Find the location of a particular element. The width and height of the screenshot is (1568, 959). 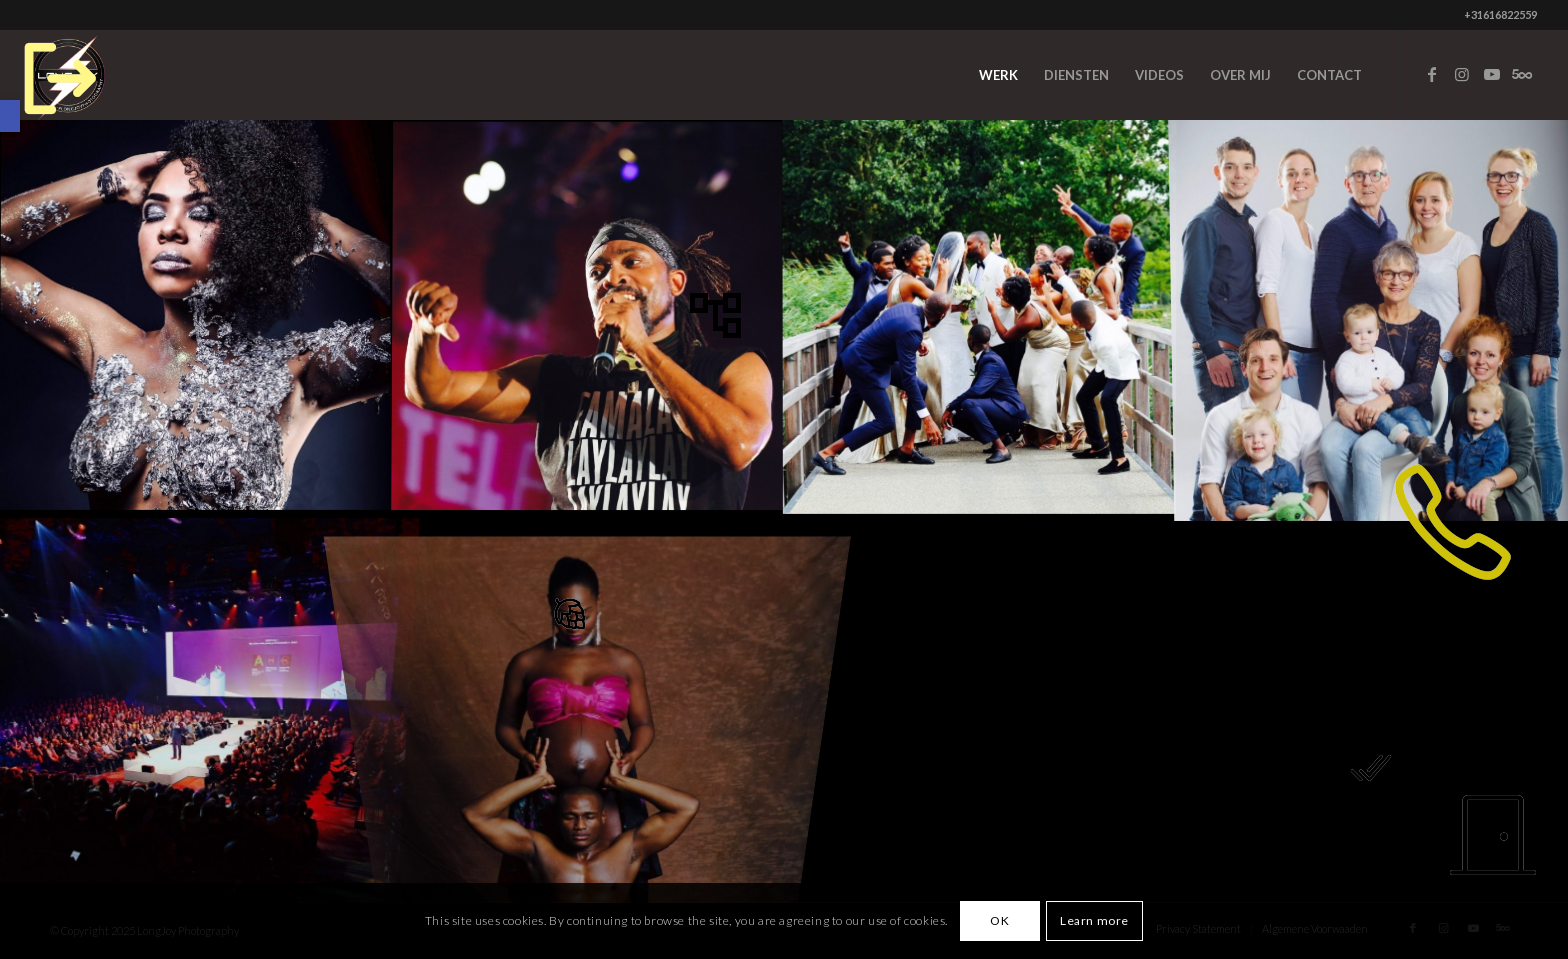

sign out of your account is located at coordinates (57, 78).